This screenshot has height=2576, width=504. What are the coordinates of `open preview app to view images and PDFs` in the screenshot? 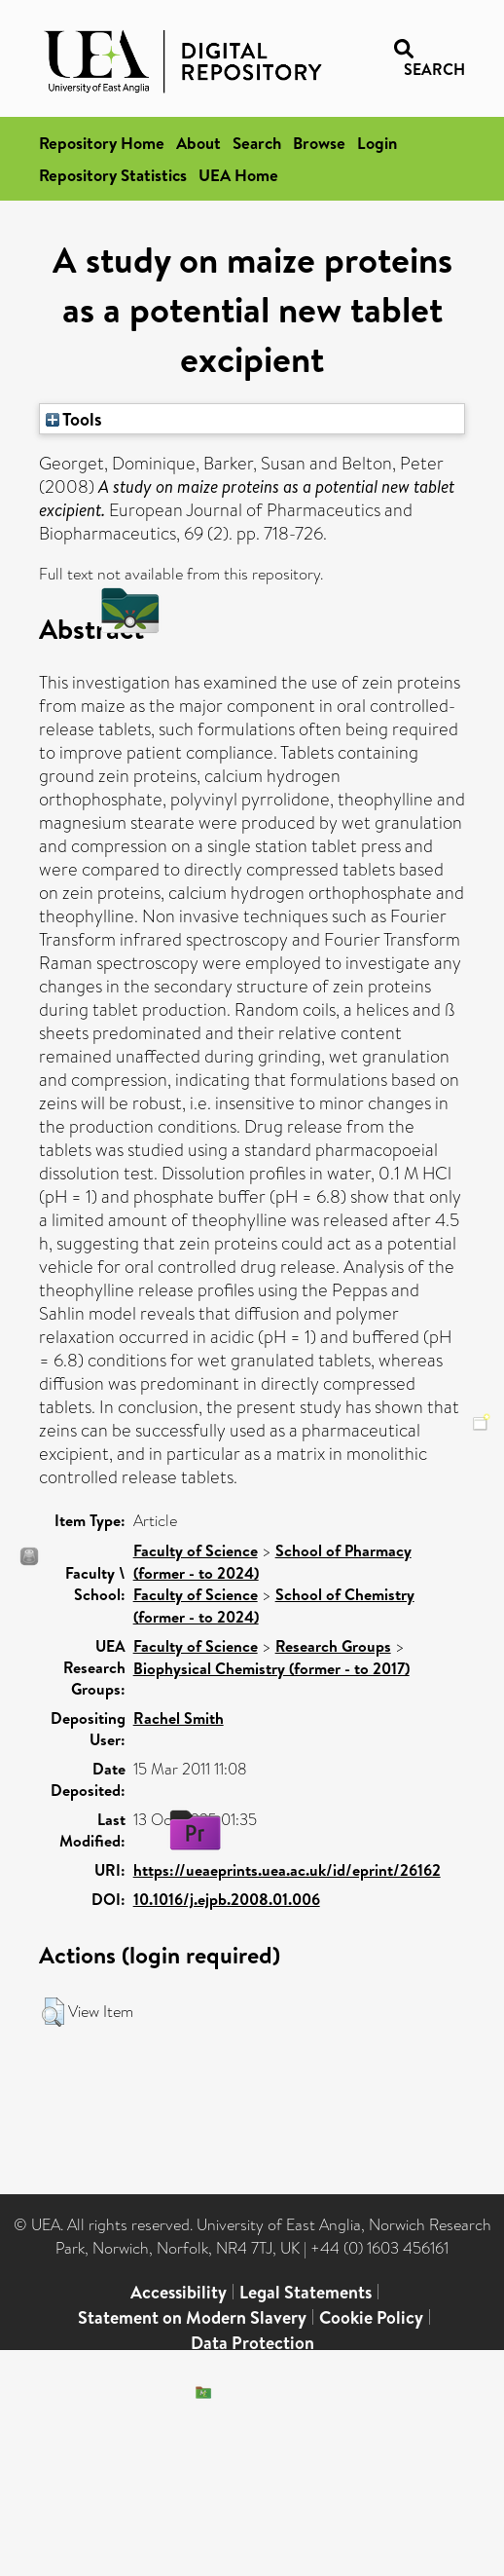 It's located at (29, 1556).